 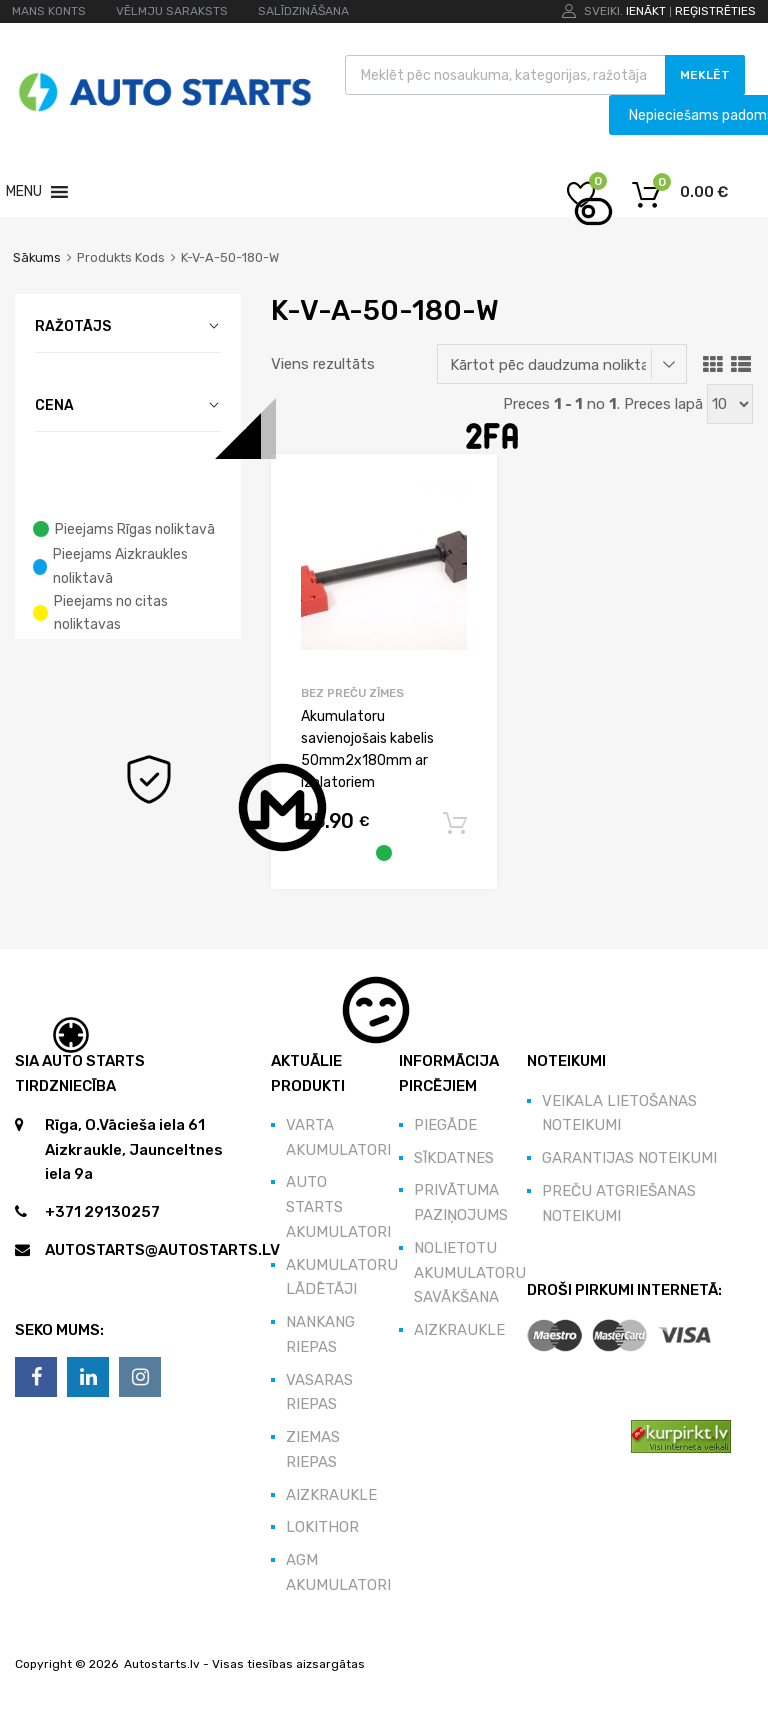 What do you see at coordinates (245, 428) in the screenshot?
I see `indicates current cellular network signal strength` at bounding box center [245, 428].